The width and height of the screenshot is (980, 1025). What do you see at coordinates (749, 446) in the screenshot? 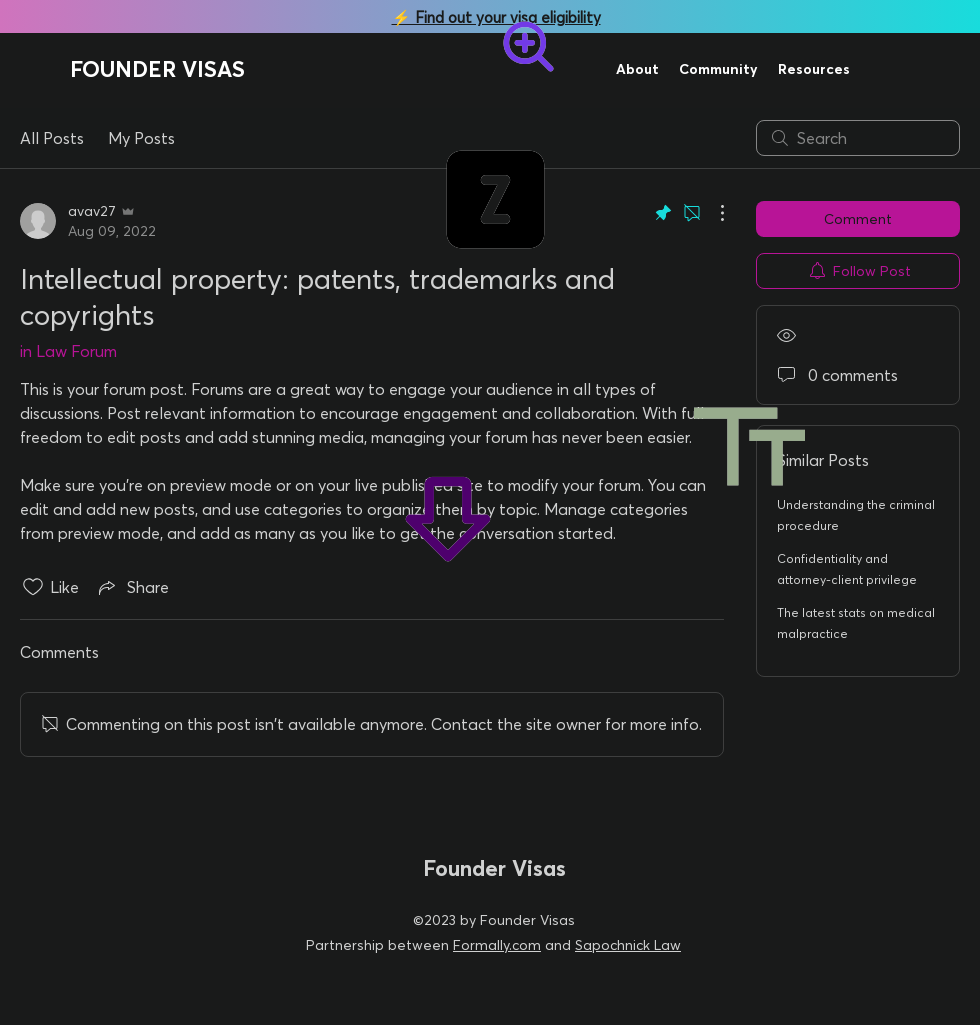
I see `adjust text size settings` at bounding box center [749, 446].